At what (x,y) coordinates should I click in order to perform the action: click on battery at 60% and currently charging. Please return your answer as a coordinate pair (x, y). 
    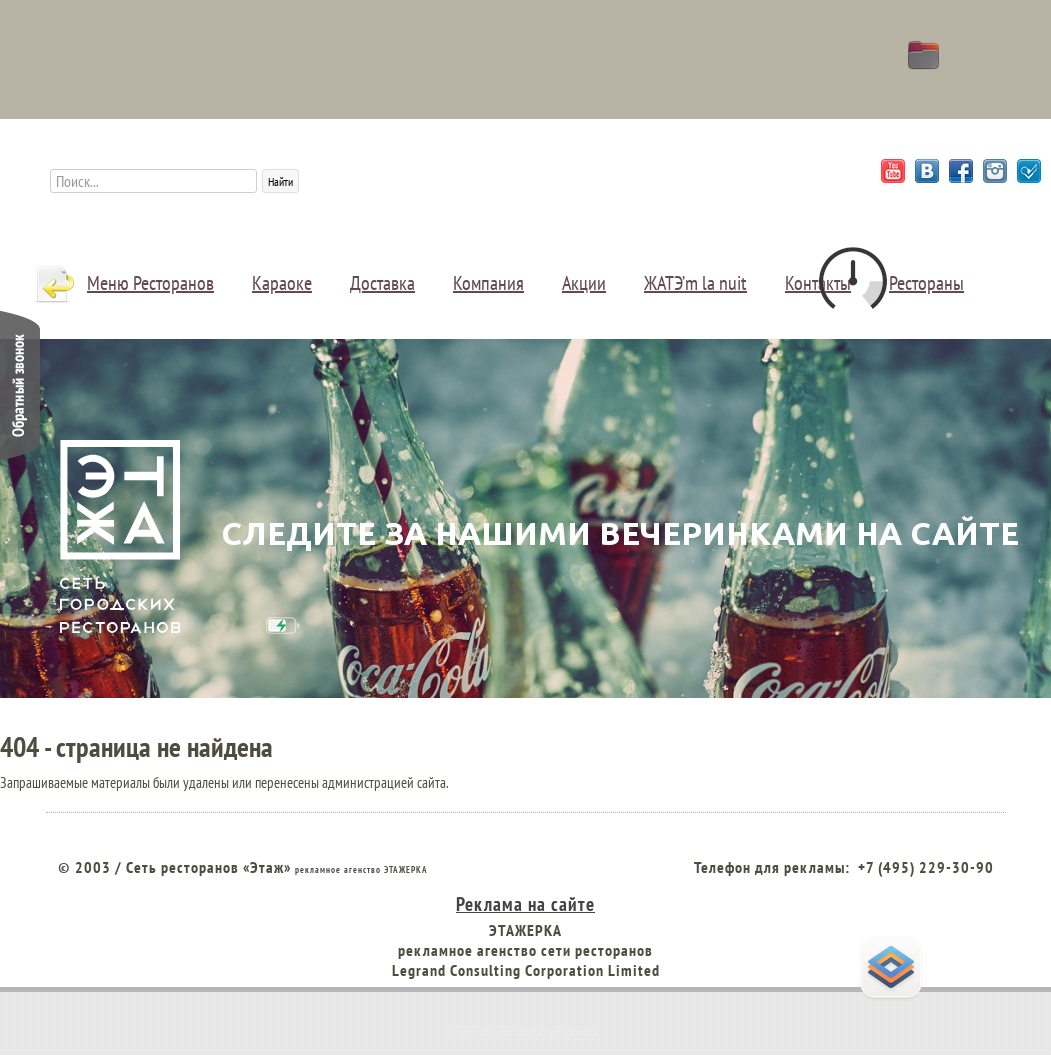
    Looking at the image, I should click on (282, 625).